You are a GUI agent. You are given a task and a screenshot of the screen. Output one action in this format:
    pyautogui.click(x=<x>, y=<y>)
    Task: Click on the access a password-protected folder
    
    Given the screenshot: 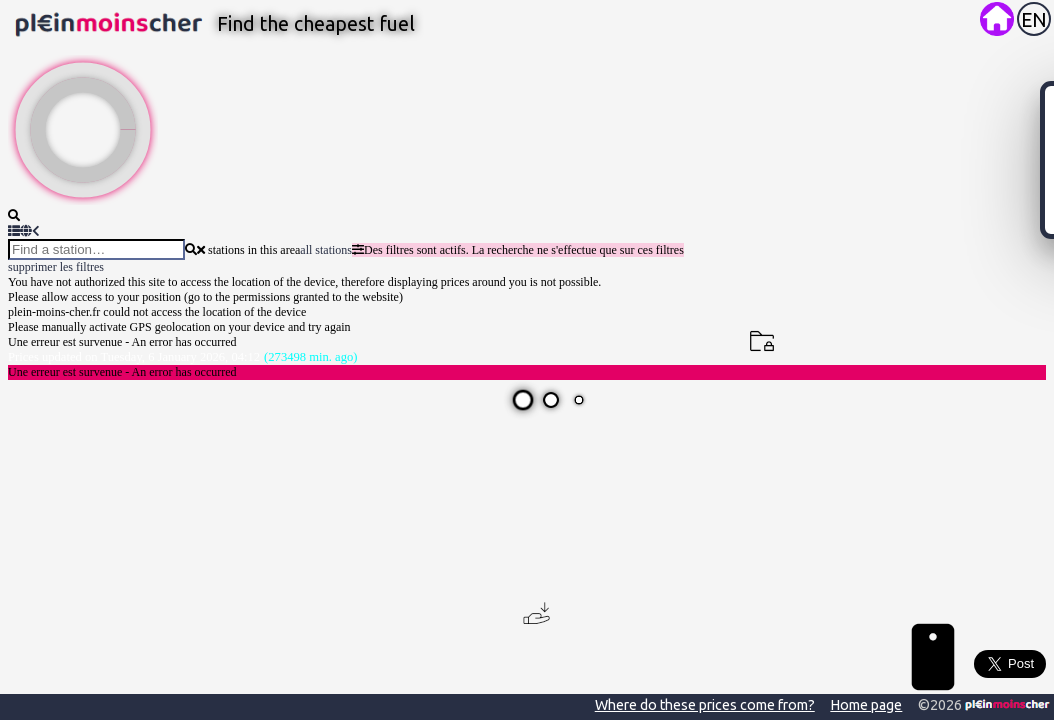 What is the action you would take?
    pyautogui.click(x=762, y=341)
    